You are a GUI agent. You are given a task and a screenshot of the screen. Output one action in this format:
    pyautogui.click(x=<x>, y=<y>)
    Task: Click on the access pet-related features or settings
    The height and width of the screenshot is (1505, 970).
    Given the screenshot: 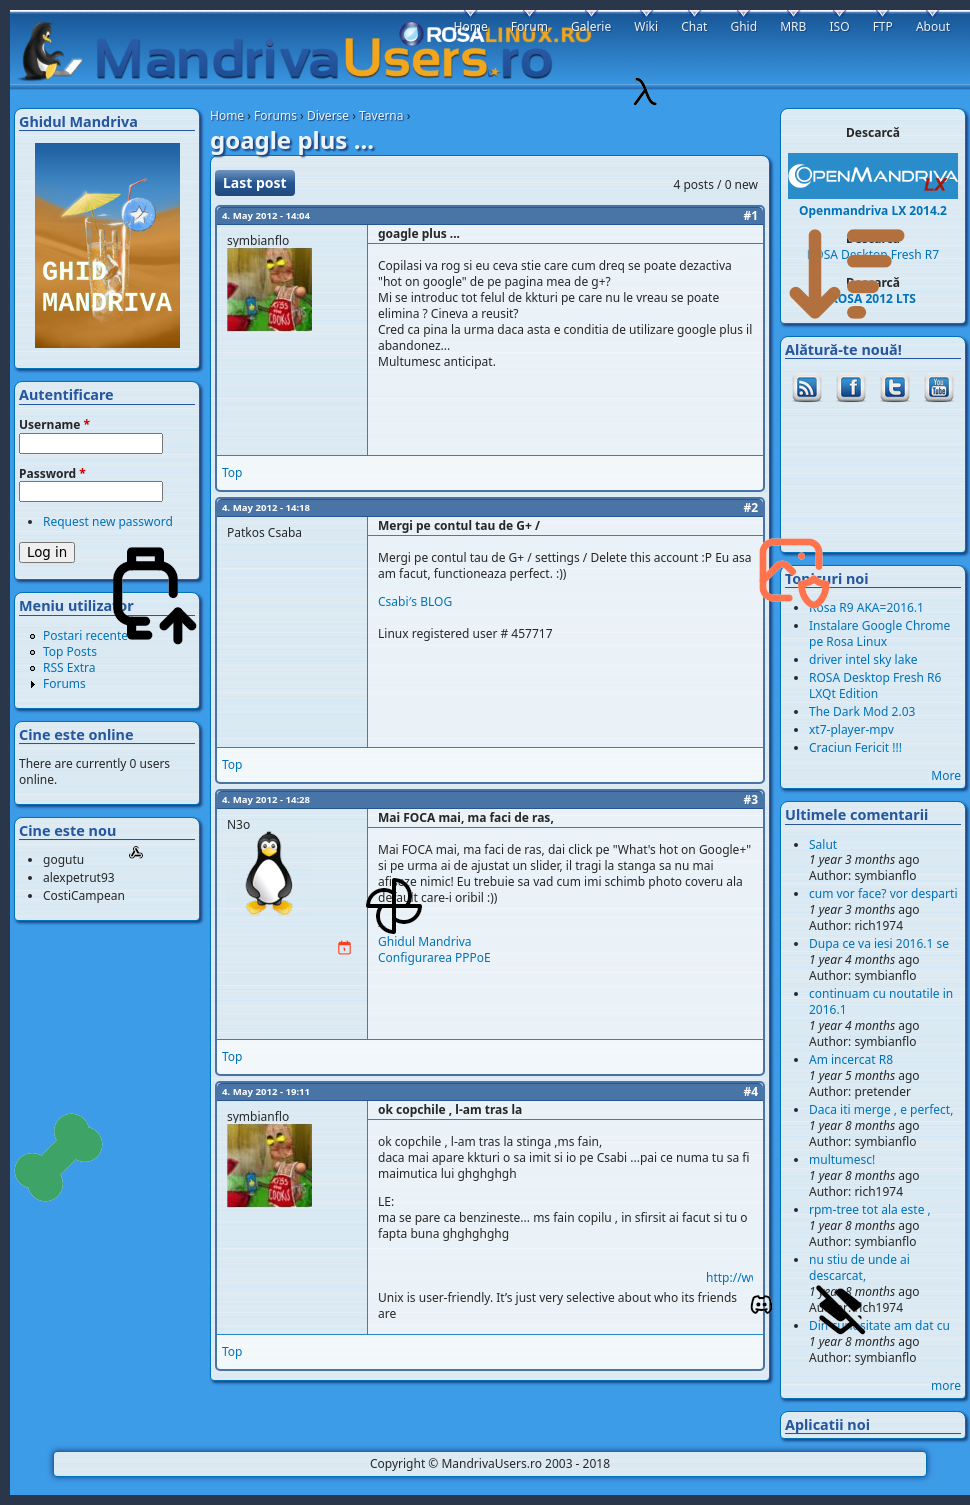 What is the action you would take?
    pyautogui.click(x=58, y=1157)
    